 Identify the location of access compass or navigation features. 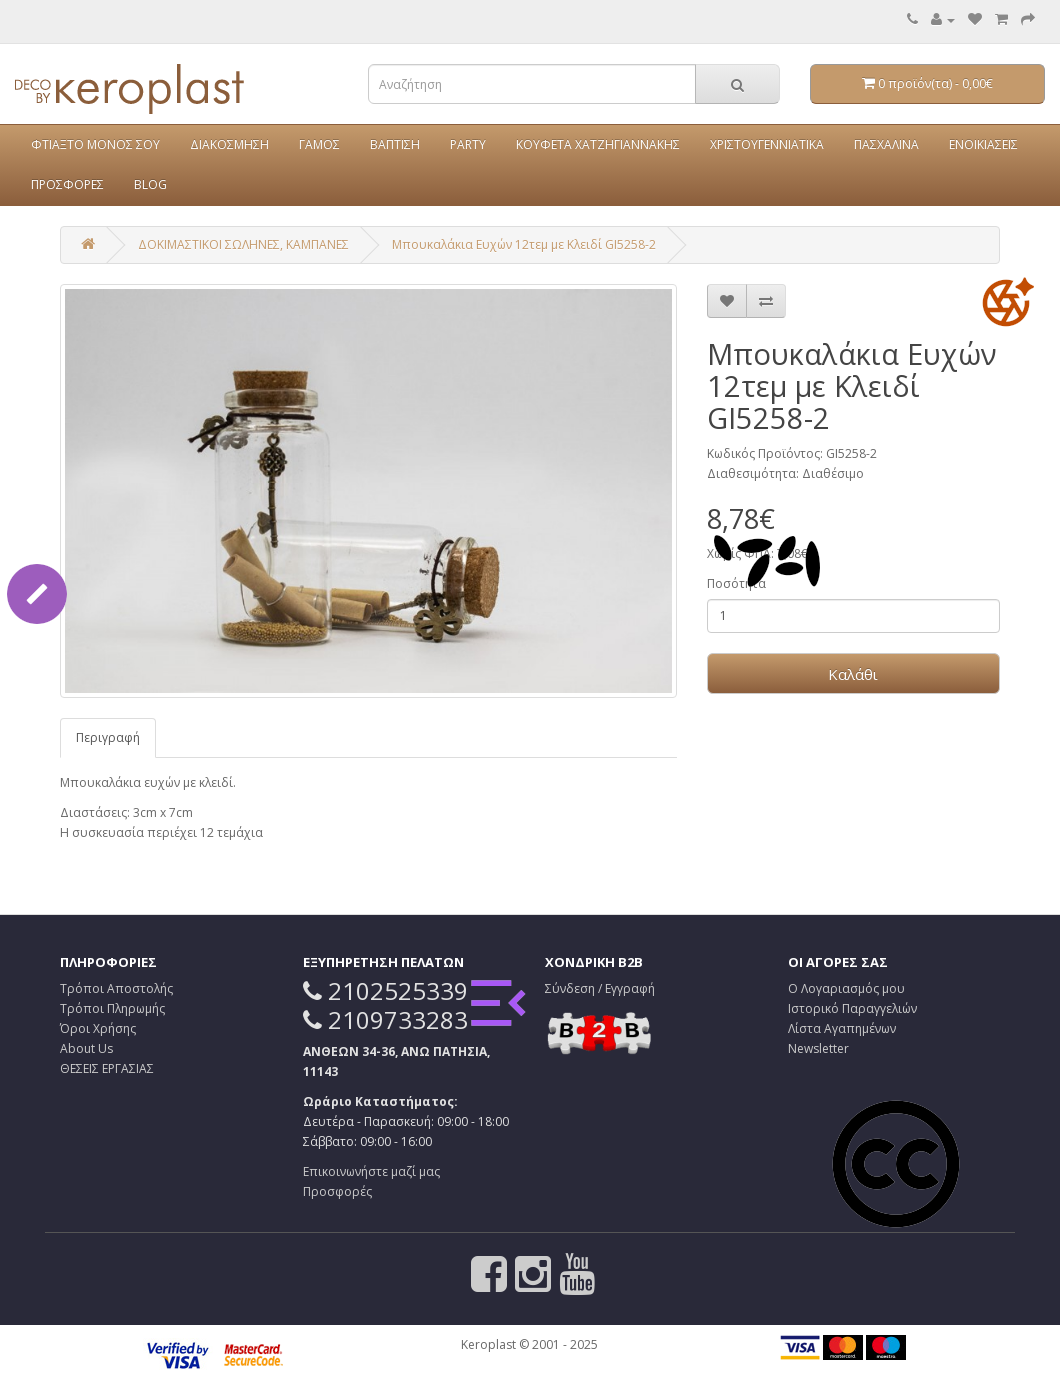
(37, 594).